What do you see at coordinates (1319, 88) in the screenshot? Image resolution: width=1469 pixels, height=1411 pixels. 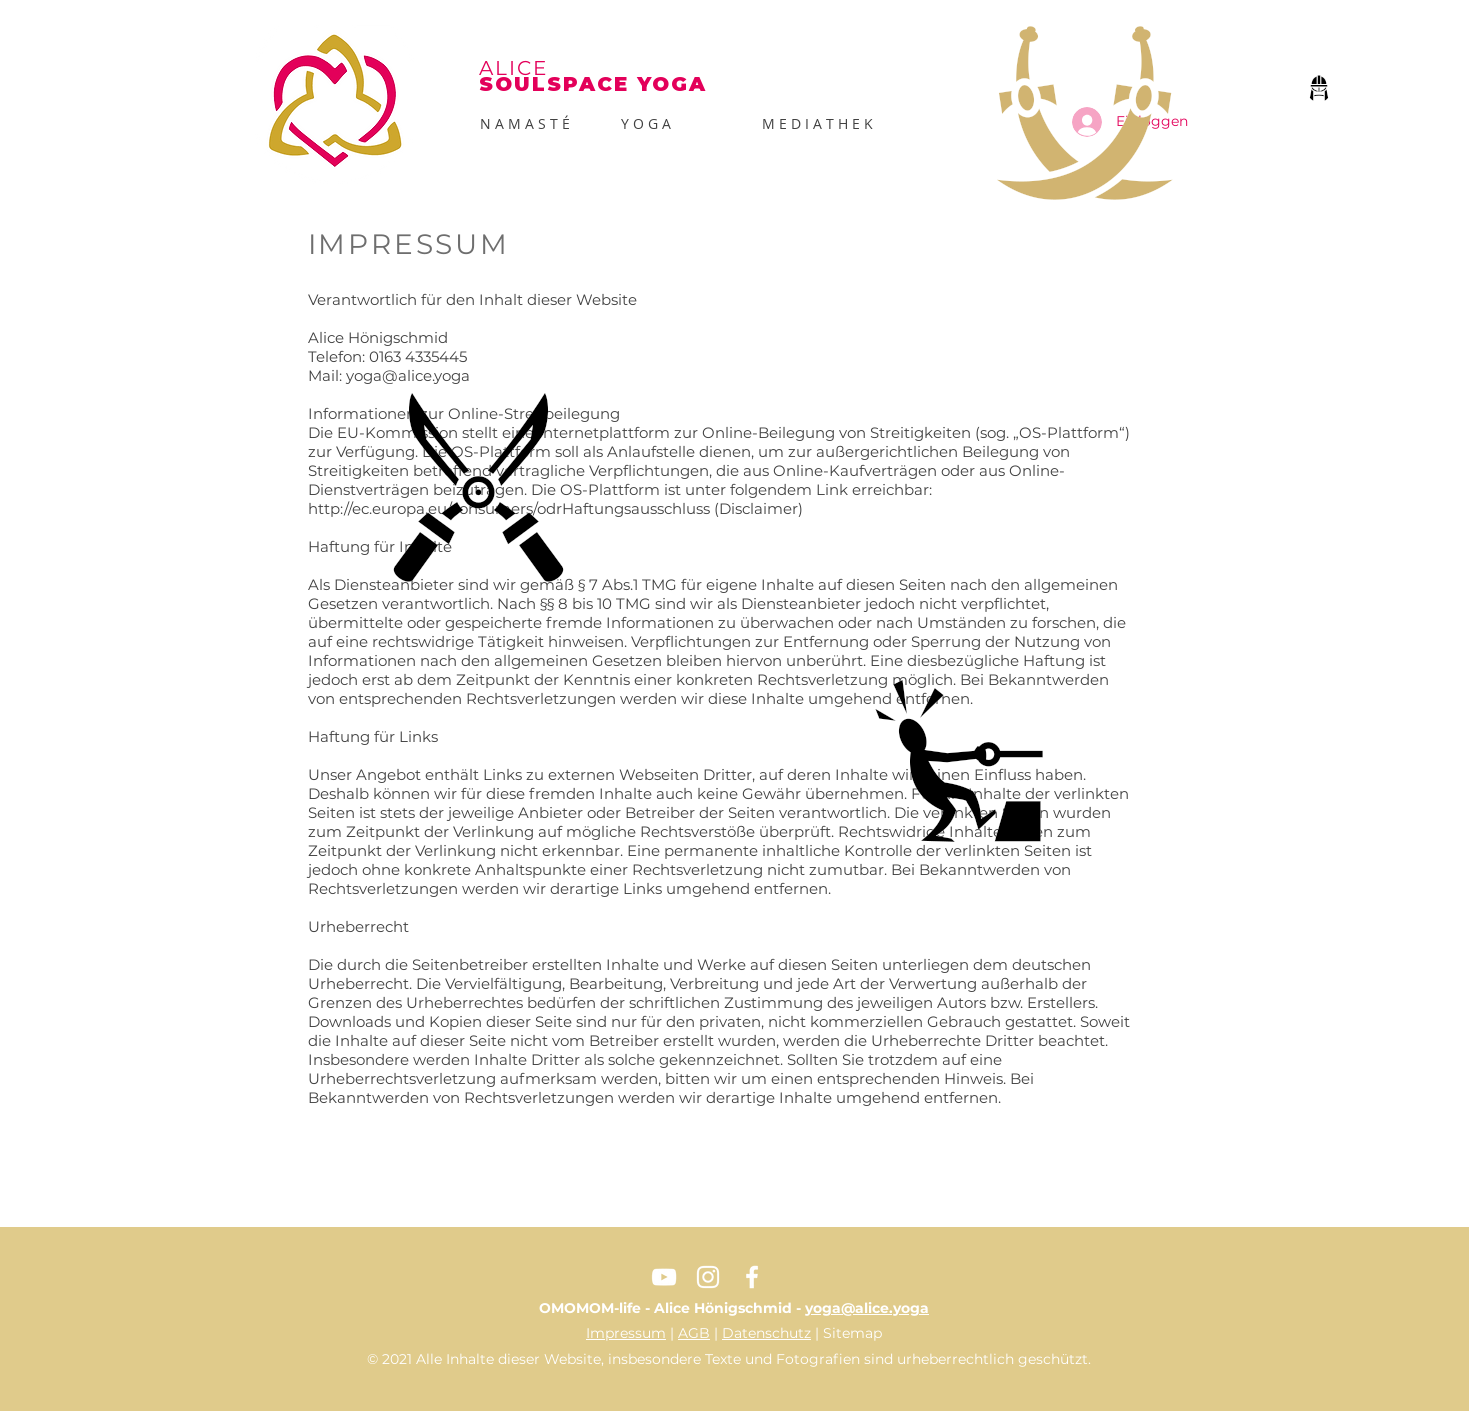 I see `select light armor class` at bounding box center [1319, 88].